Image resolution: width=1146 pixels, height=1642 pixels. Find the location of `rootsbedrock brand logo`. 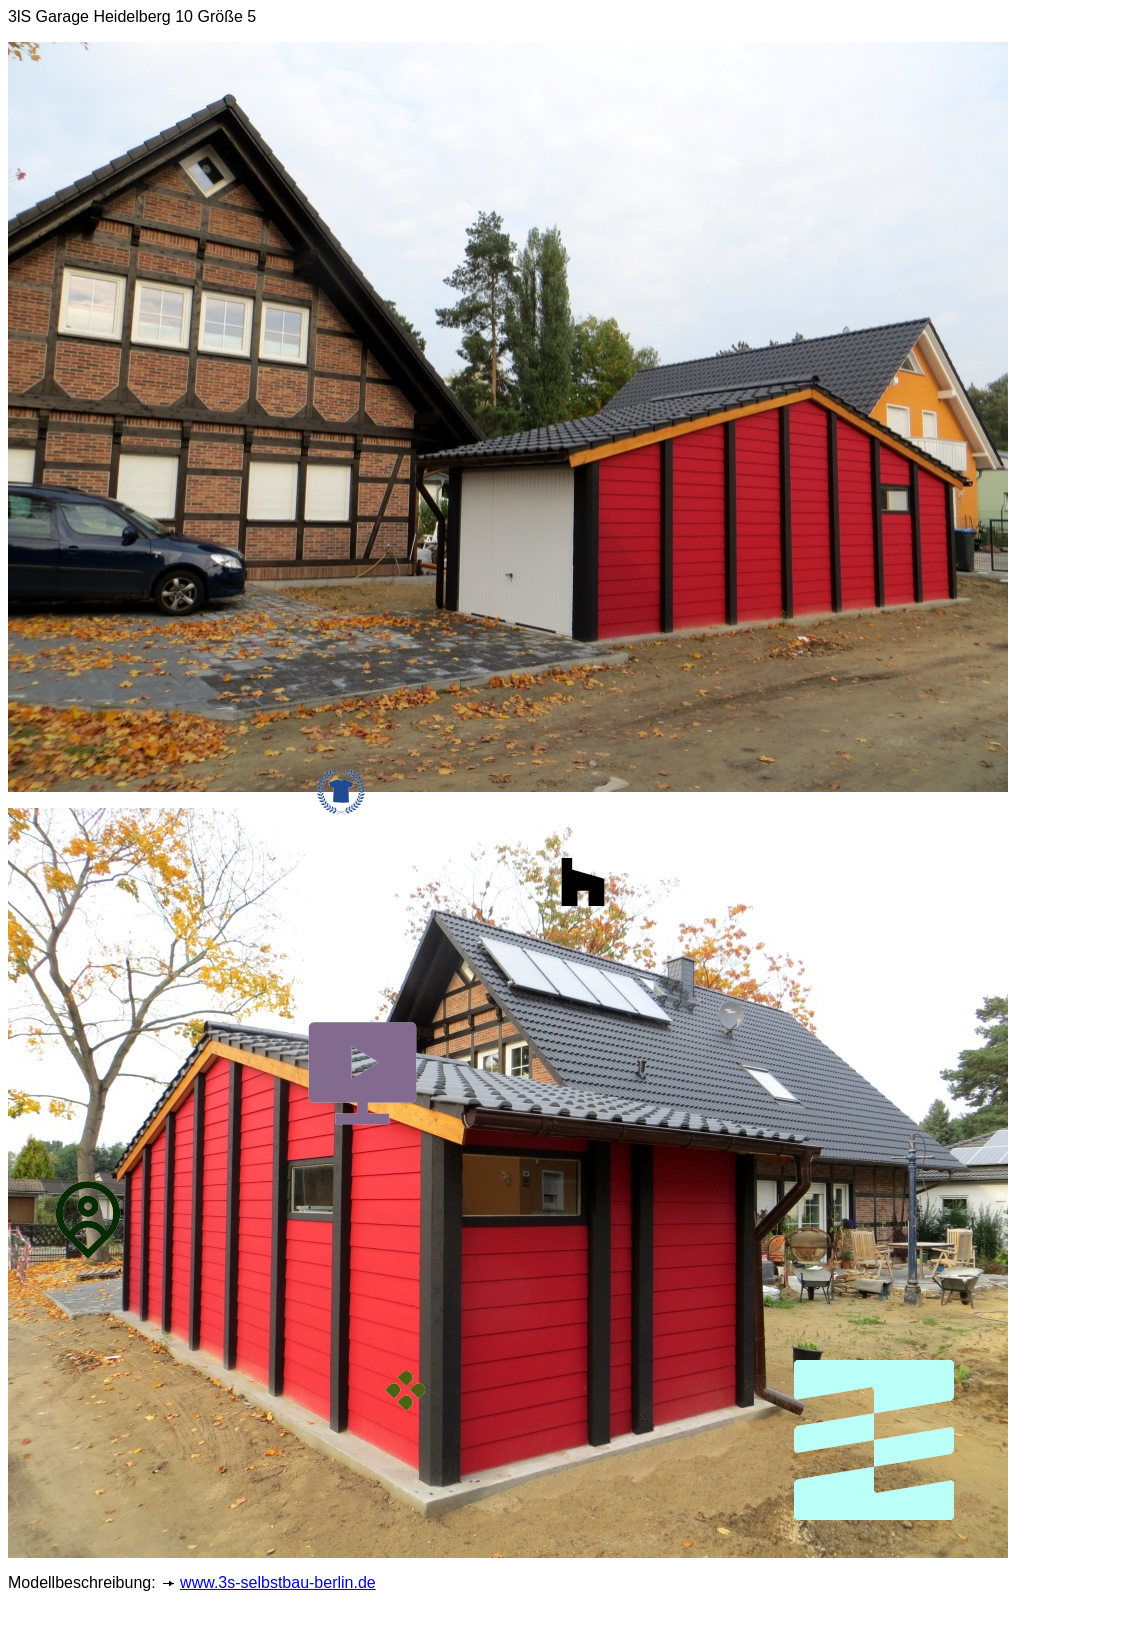

rootsbedrock brand logo is located at coordinates (874, 1440).